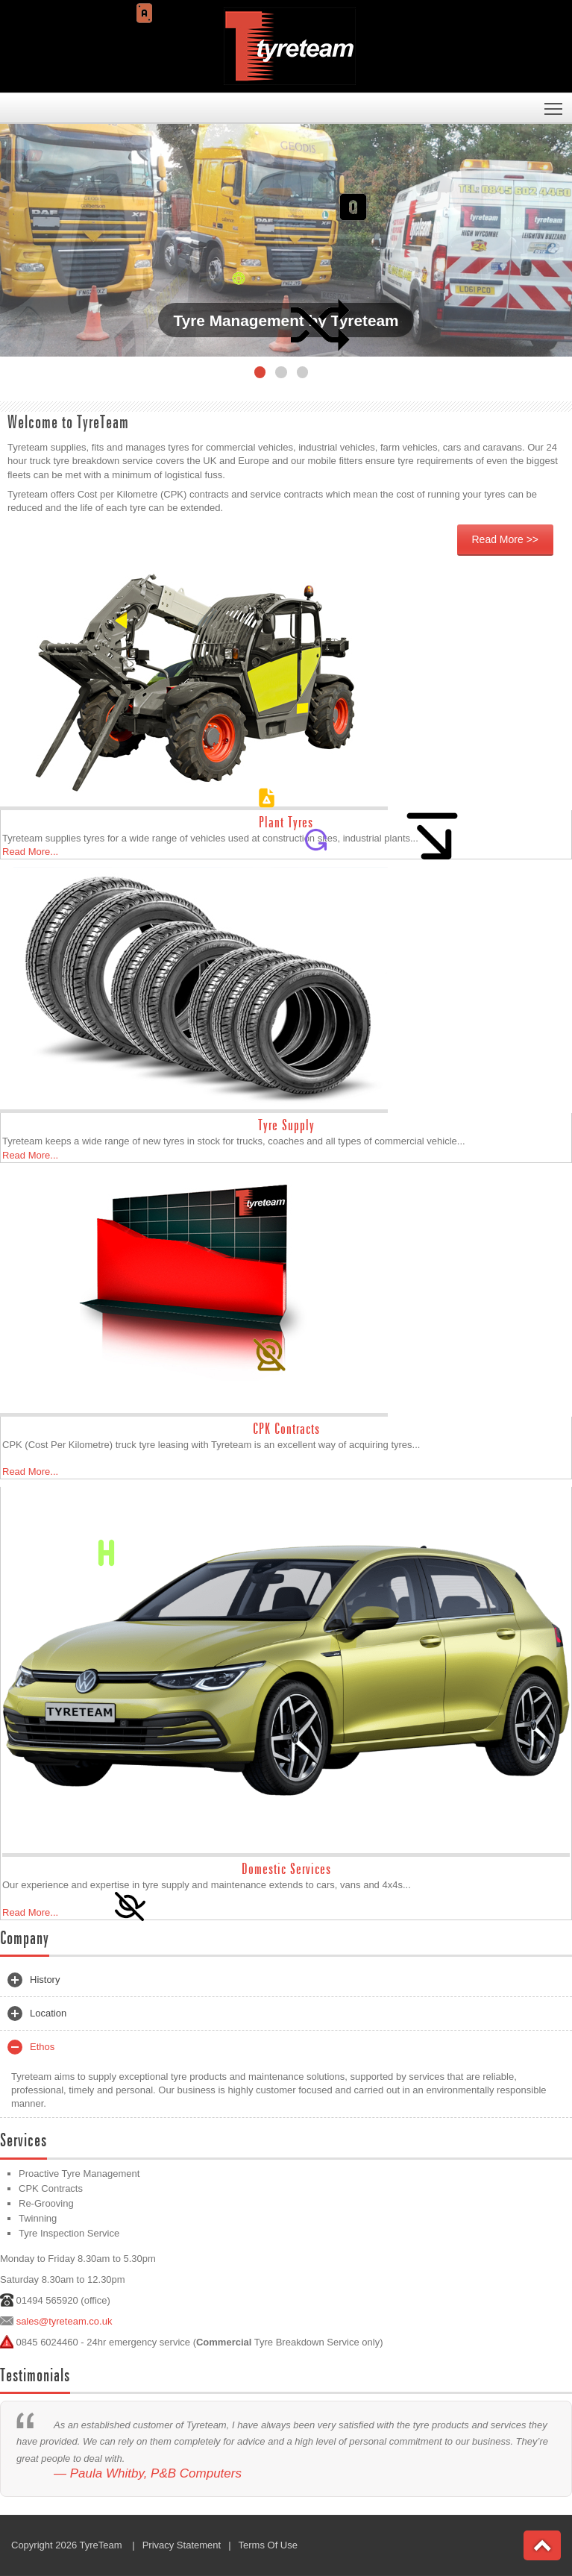 This screenshot has width=572, height=2576. What do you see at coordinates (144, 13) in the screenshot?
I see `ace playing card in a card game app` at bounding box center [144, 13].